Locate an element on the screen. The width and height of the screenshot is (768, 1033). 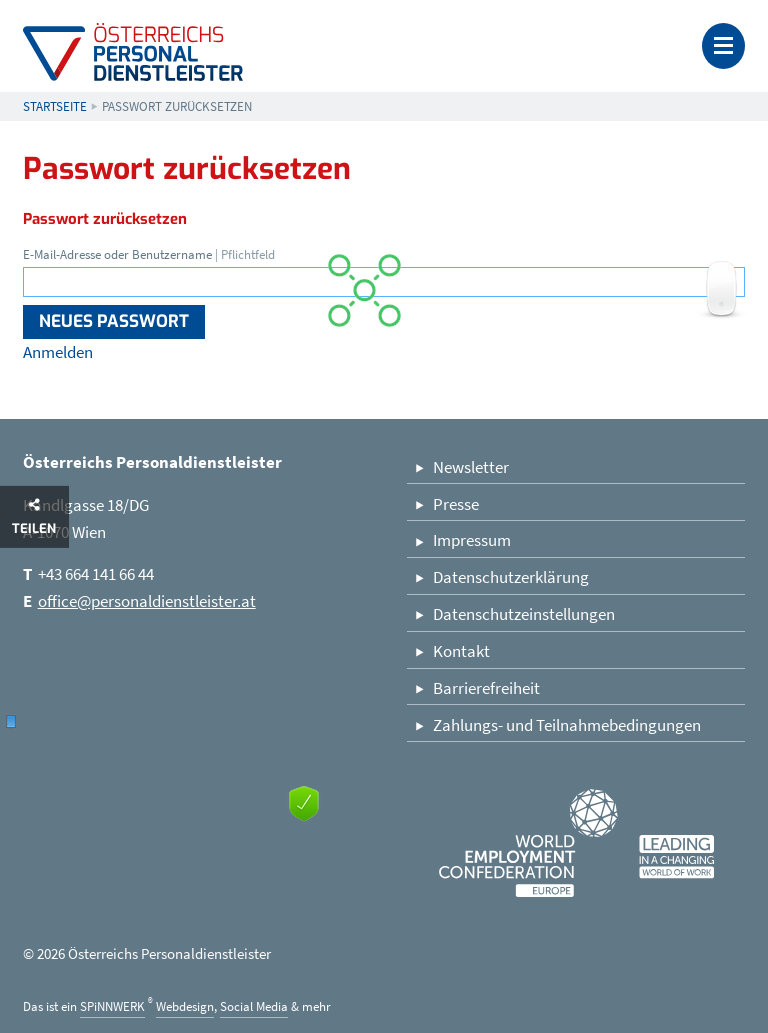
bluetooth mouse connected is located at coordinates (721, 290).